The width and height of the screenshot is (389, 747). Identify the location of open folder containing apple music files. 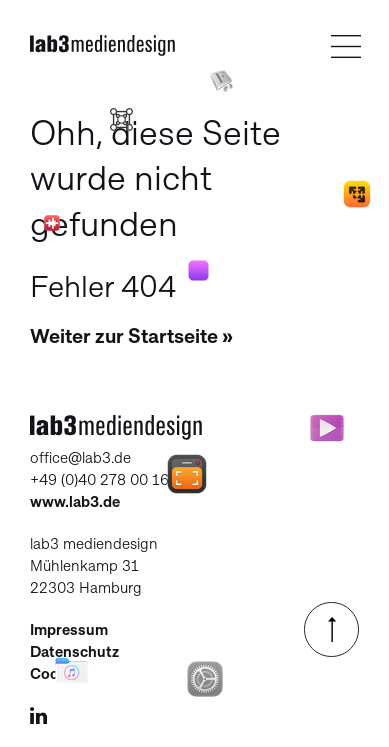
(71, 671).